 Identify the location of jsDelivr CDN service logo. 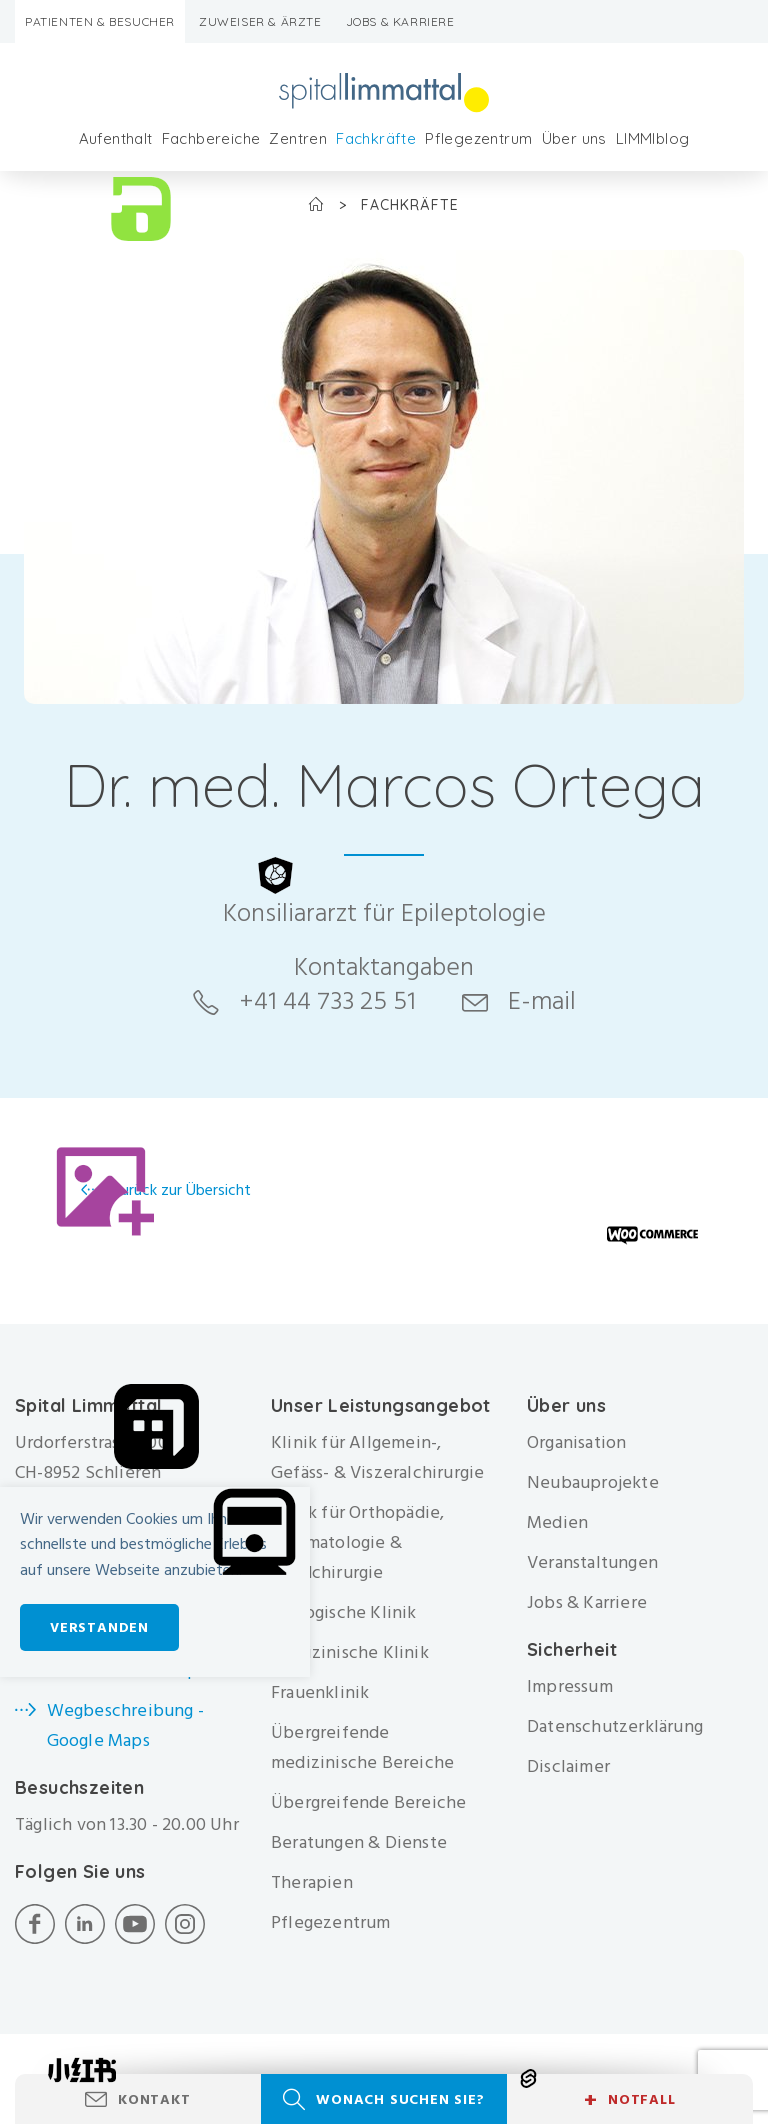
(275, 875).